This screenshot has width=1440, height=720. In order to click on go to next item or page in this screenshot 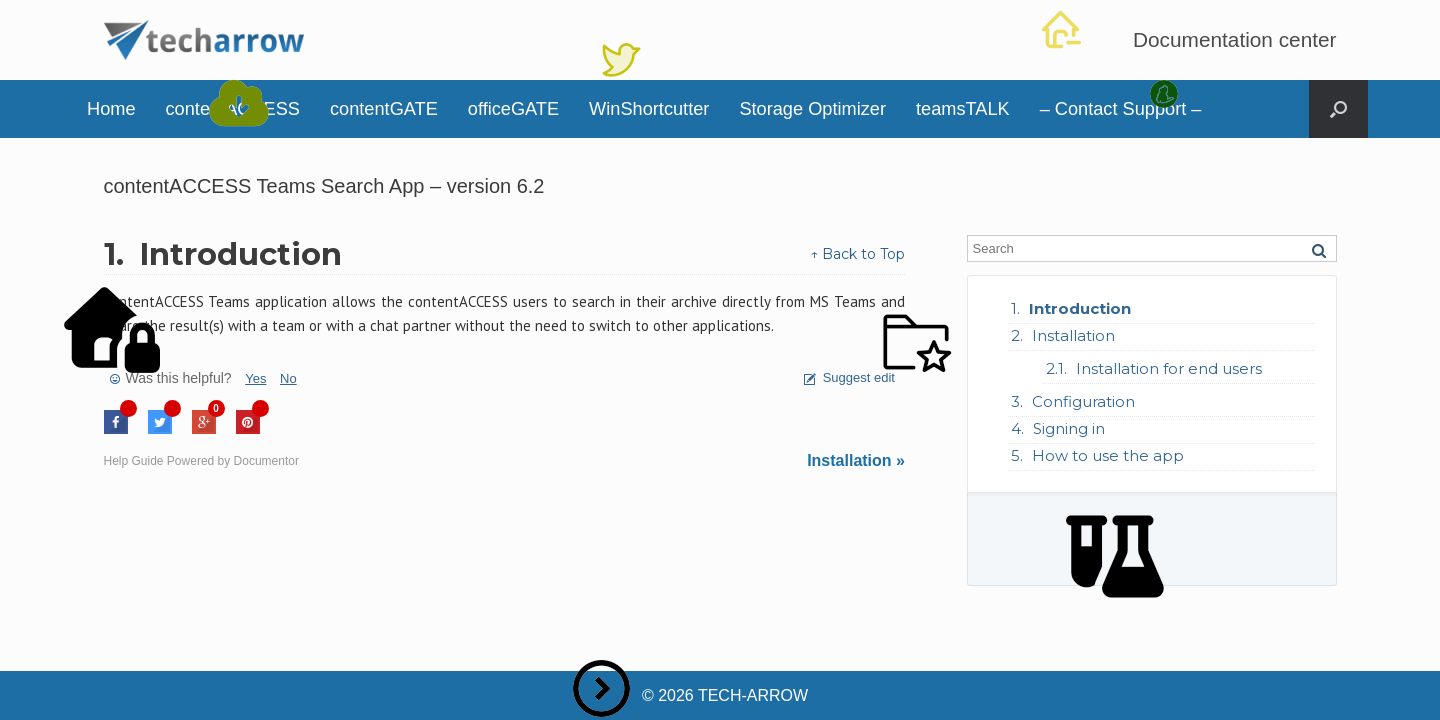, I will do `click(601, 688)`.